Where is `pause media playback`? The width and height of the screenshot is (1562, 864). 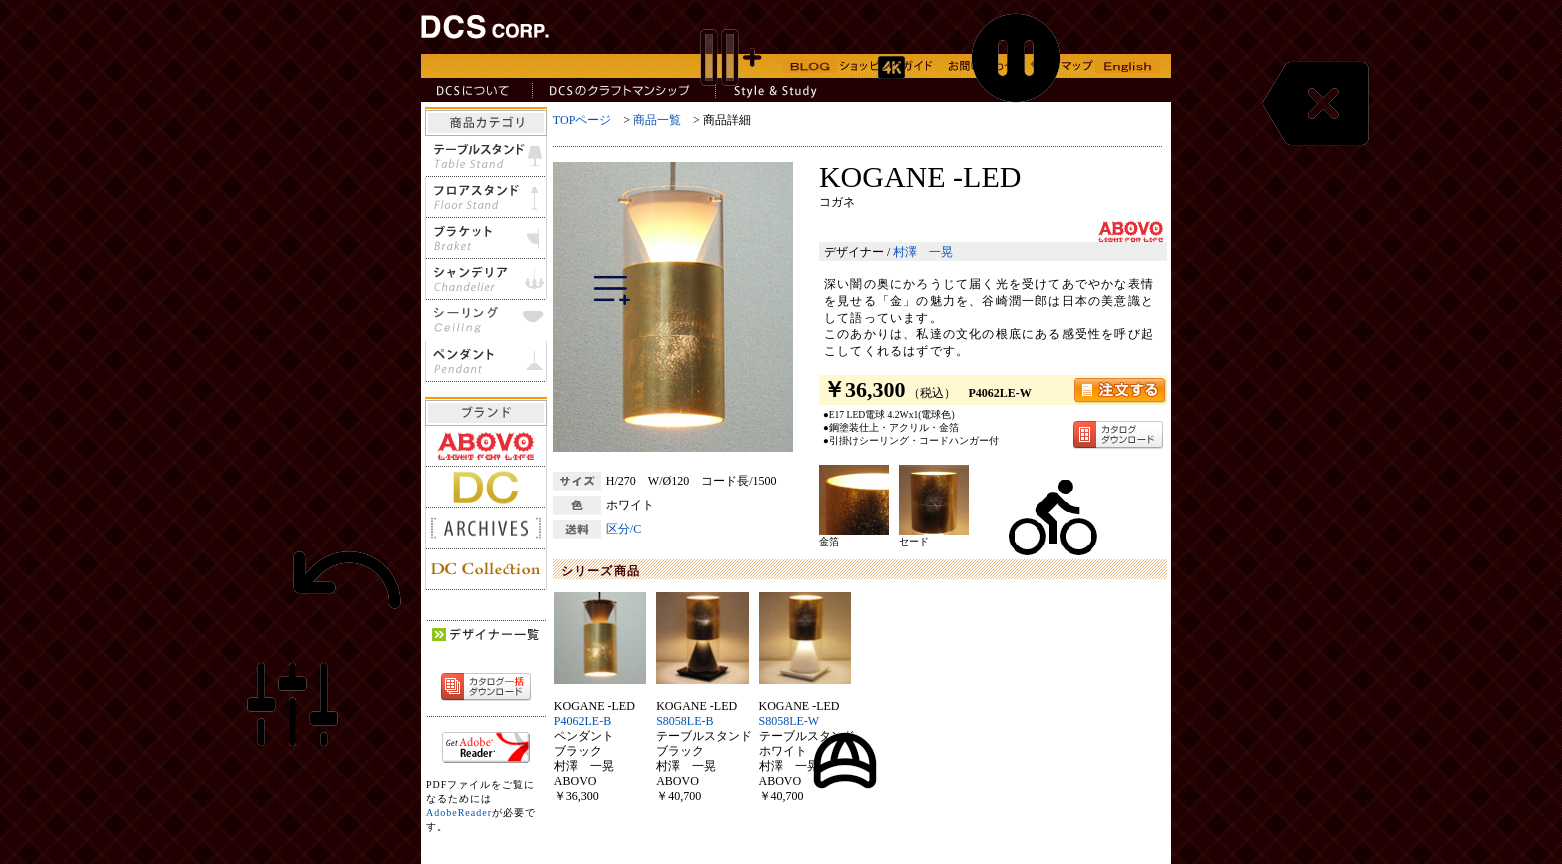
pause media playback is located at coordinates (1016, 58).